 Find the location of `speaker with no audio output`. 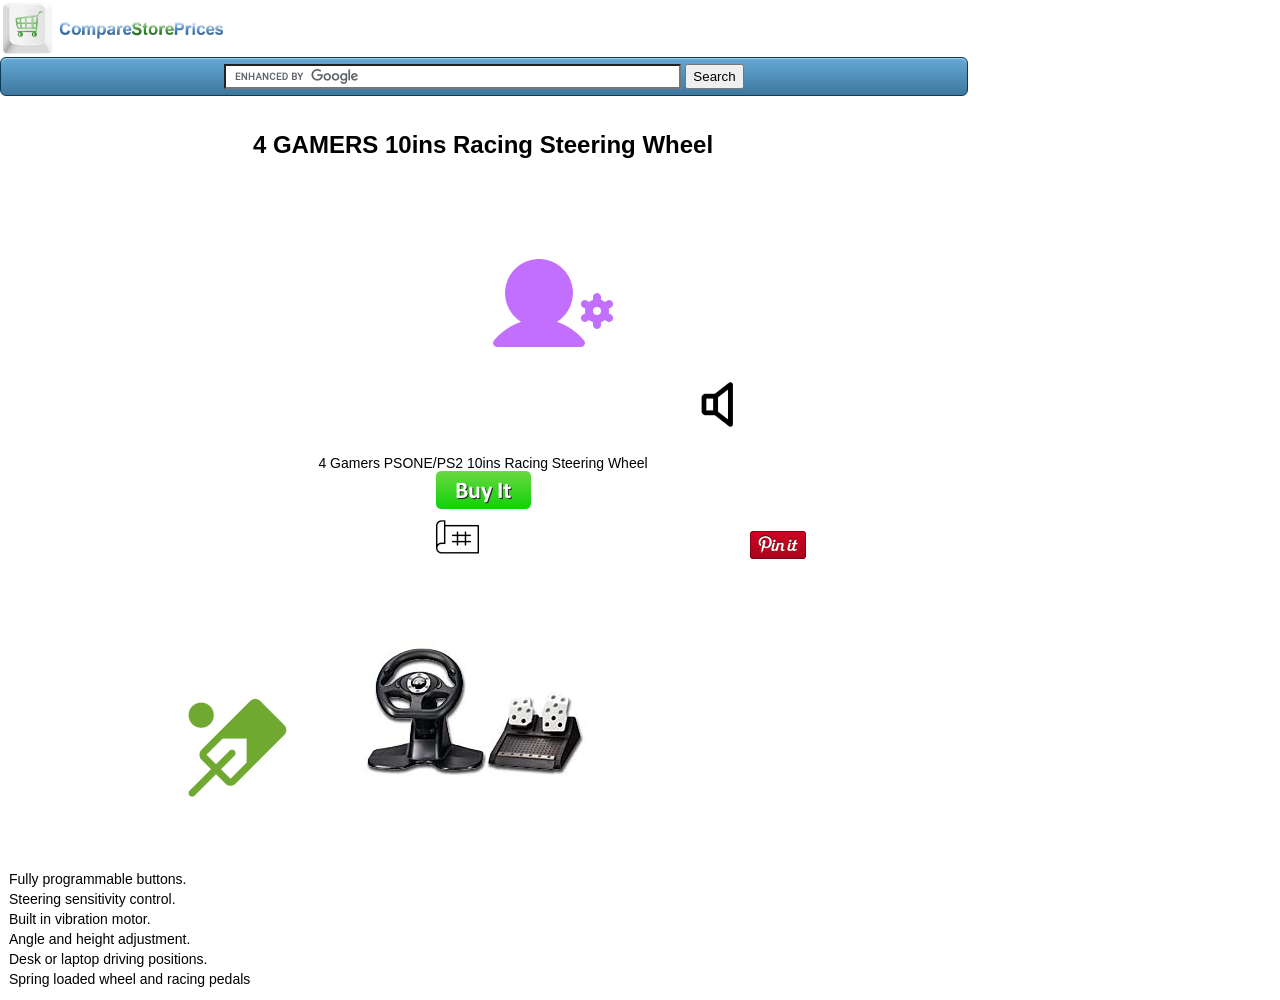

speaker with no audio output is located at coordinates (725, 404).